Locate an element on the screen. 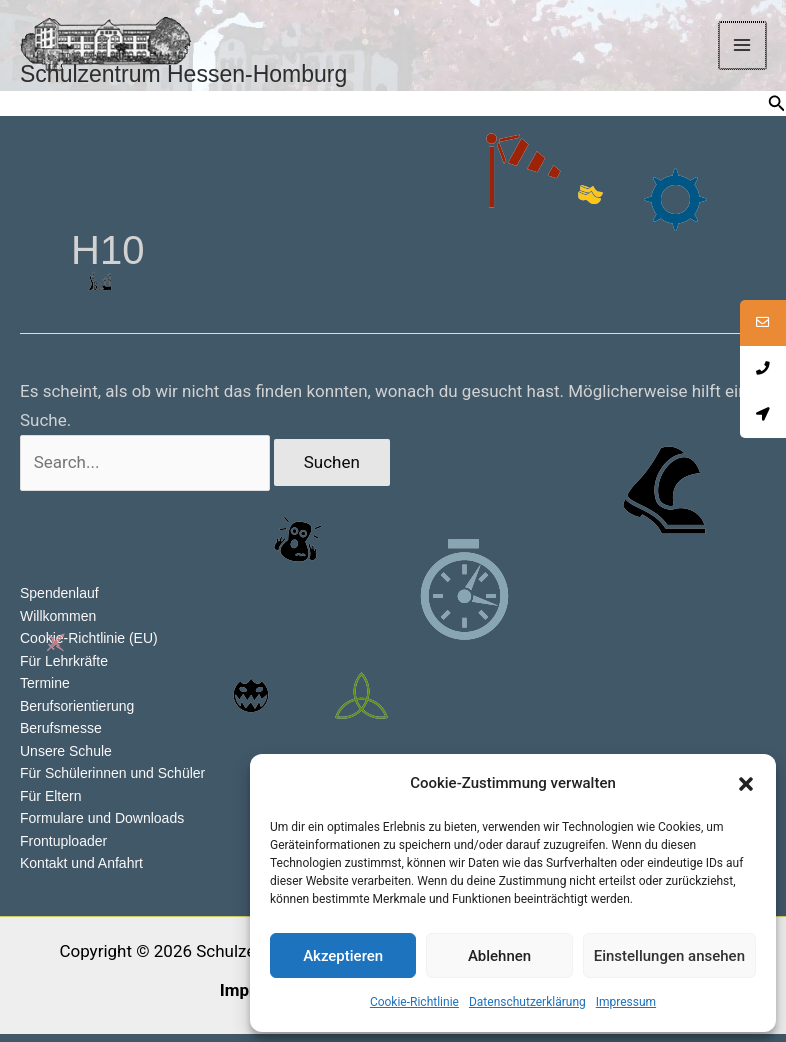 The height and width of the screenshot is (1042, 786). indicates a fear or horror game element is located at coordinates (297, 540).